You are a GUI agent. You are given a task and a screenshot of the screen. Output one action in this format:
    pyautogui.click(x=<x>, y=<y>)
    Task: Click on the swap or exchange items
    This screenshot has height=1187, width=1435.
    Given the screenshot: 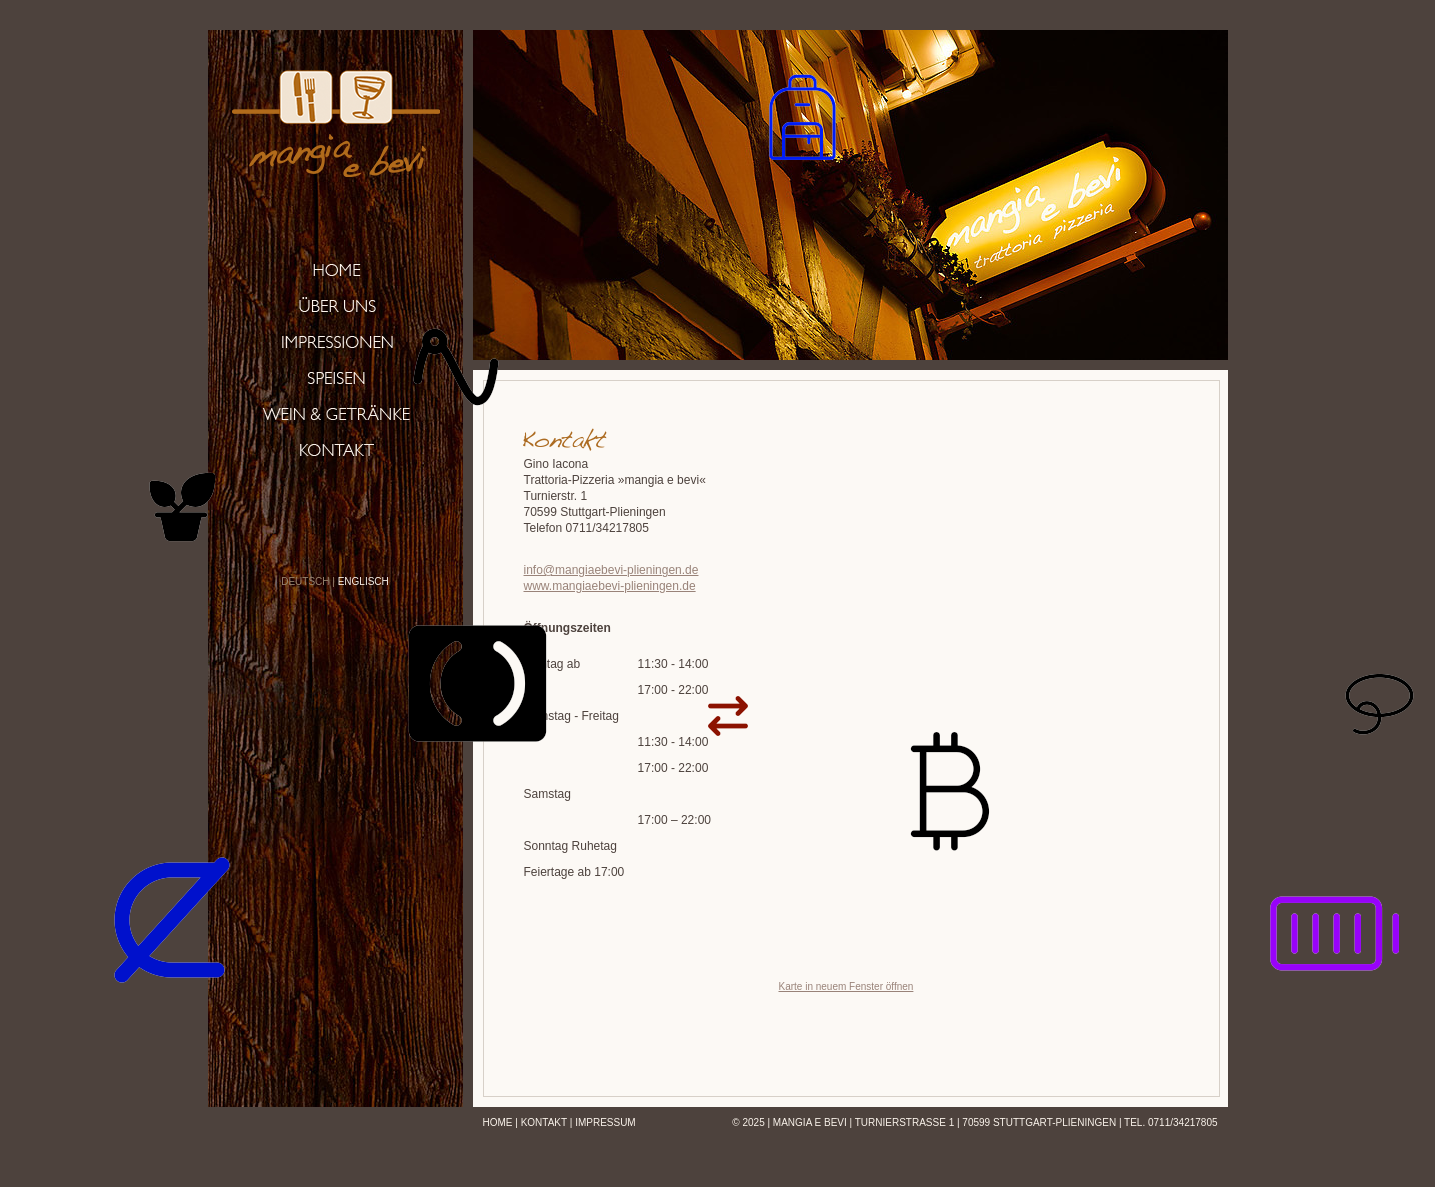 What is the action you would take?
    pyautogui.click(x=728, y=716)
    